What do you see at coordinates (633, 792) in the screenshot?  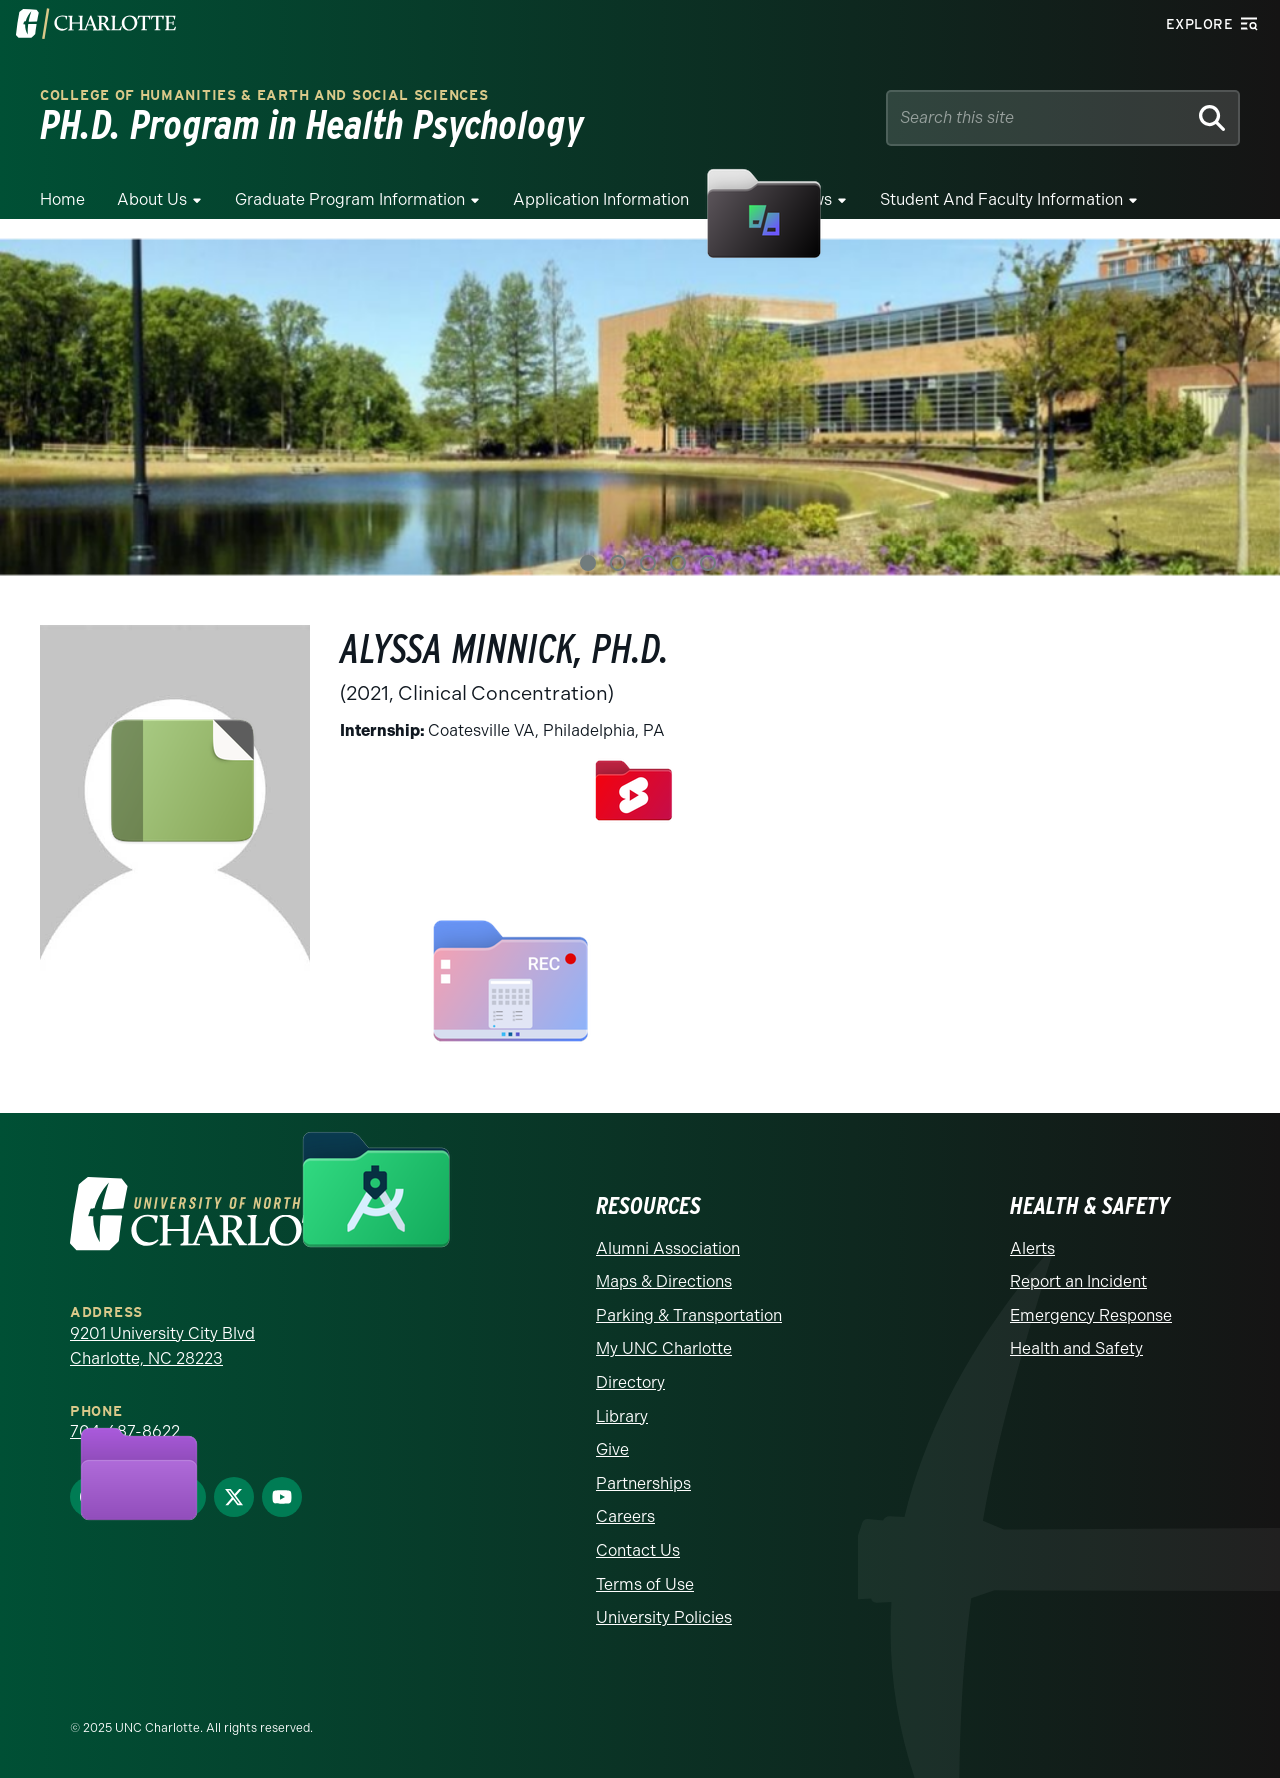 I see `open folder containing YouTube Shorts videos` at bounding box center [633, 792].